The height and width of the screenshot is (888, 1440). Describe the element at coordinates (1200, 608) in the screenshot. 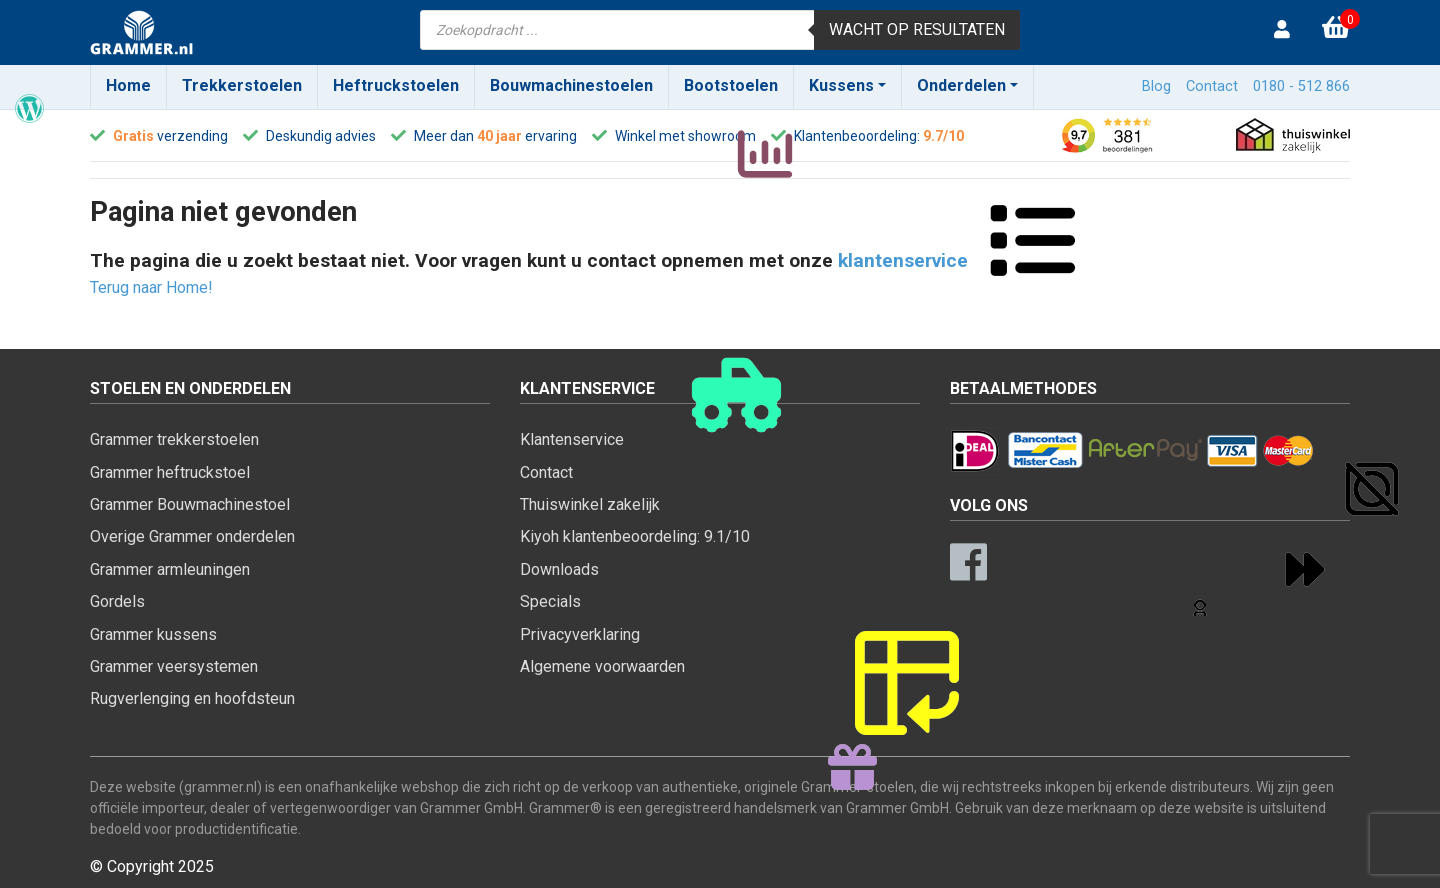

I see `view astronaut or space-themed user profile` at that location.